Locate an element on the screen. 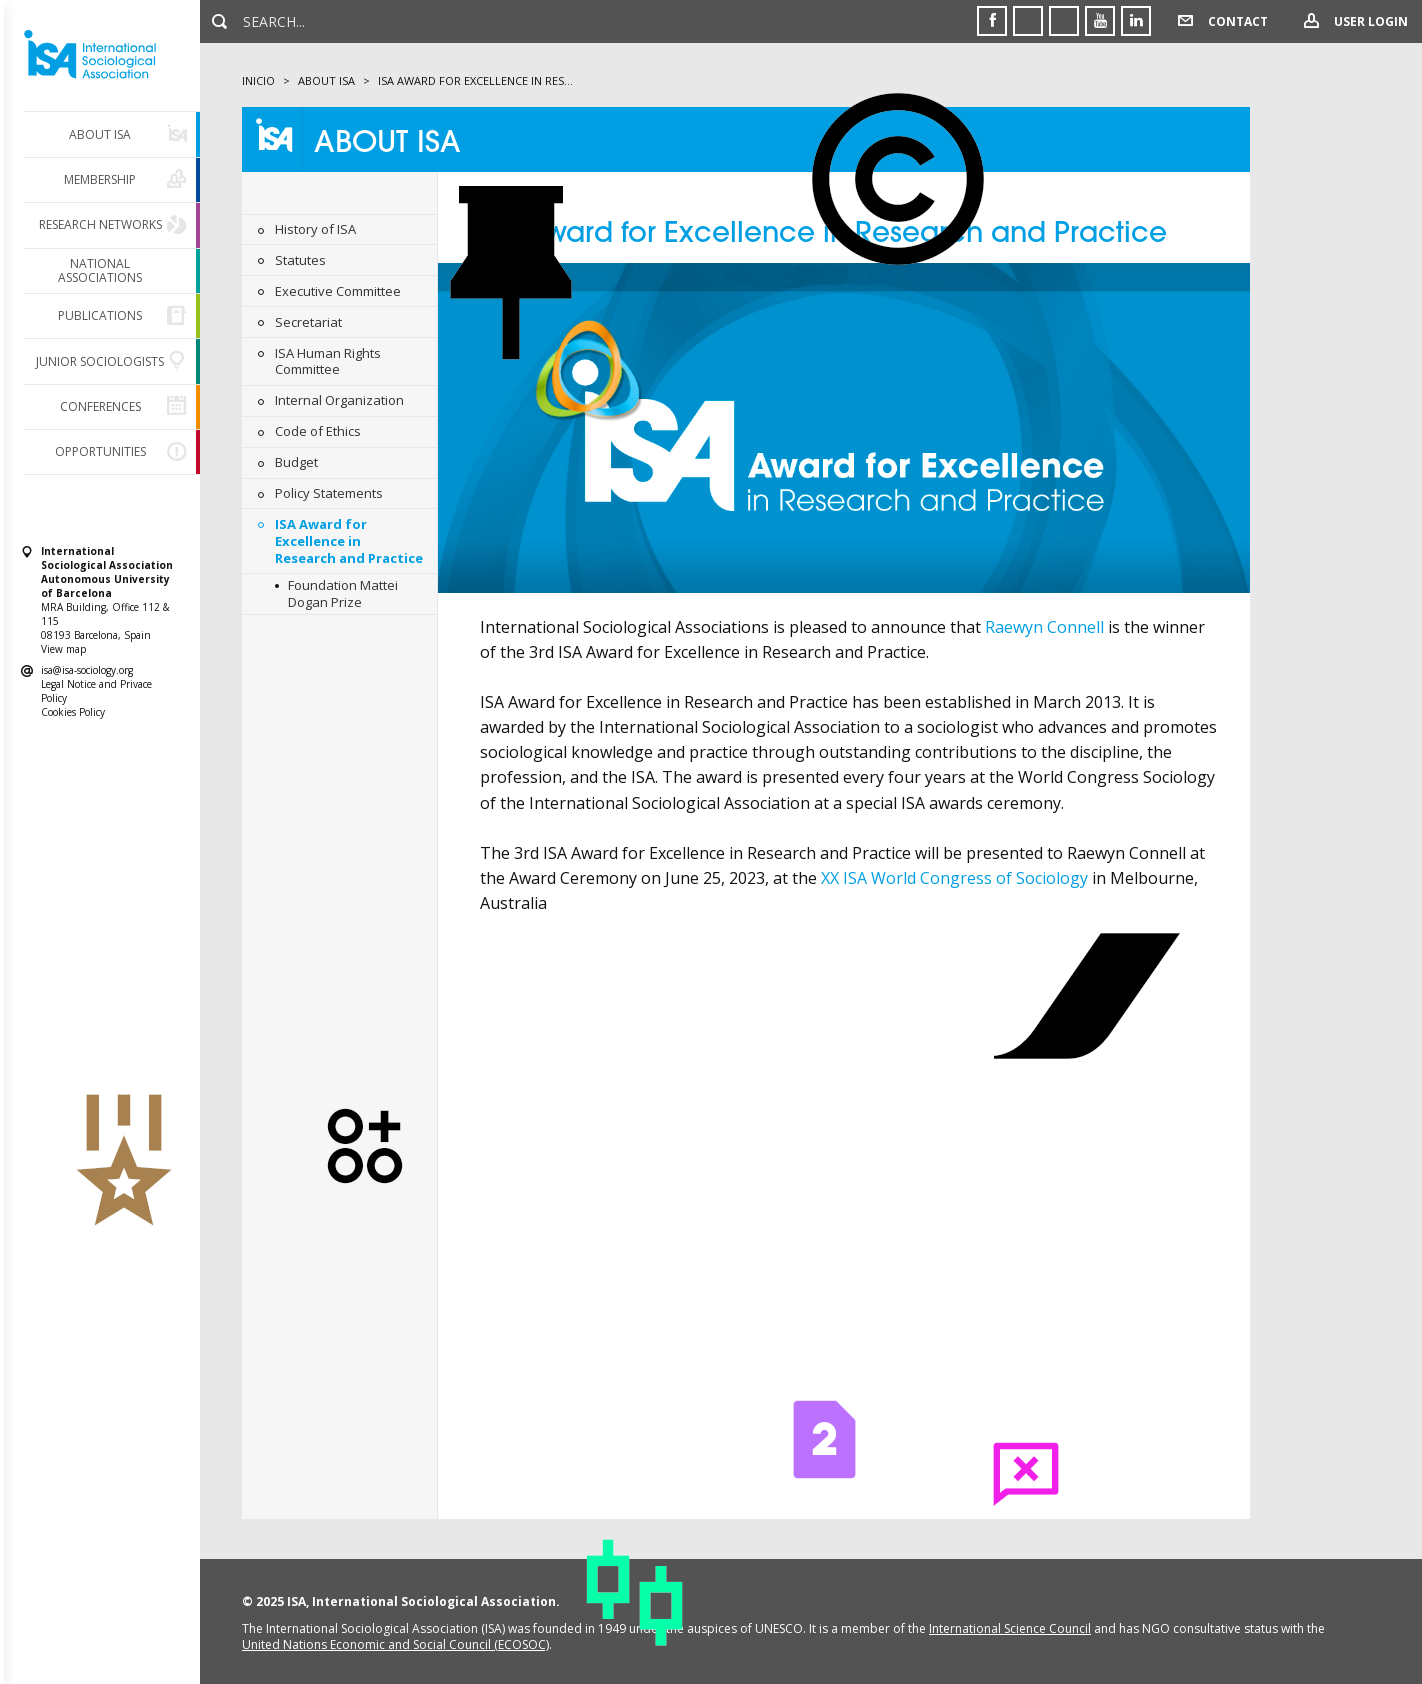  pin an item to keep it visible is located at coordinates (511, 264).